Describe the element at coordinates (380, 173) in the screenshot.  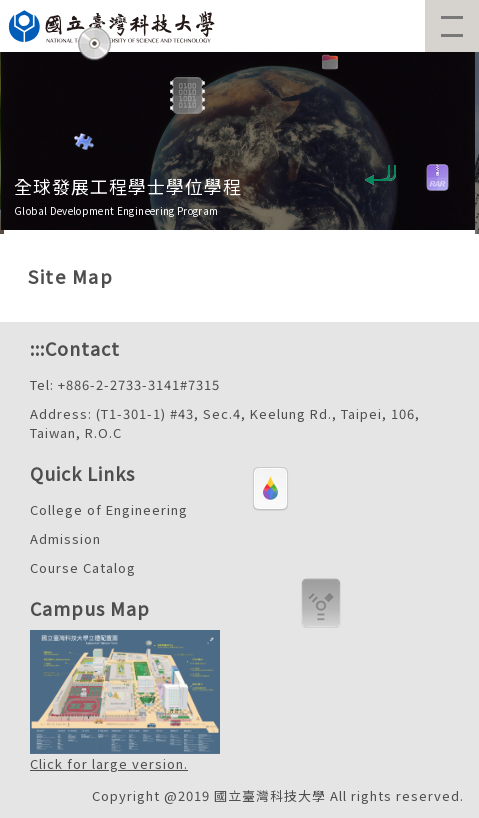
I see `reply to all recipients of an email` at that location.